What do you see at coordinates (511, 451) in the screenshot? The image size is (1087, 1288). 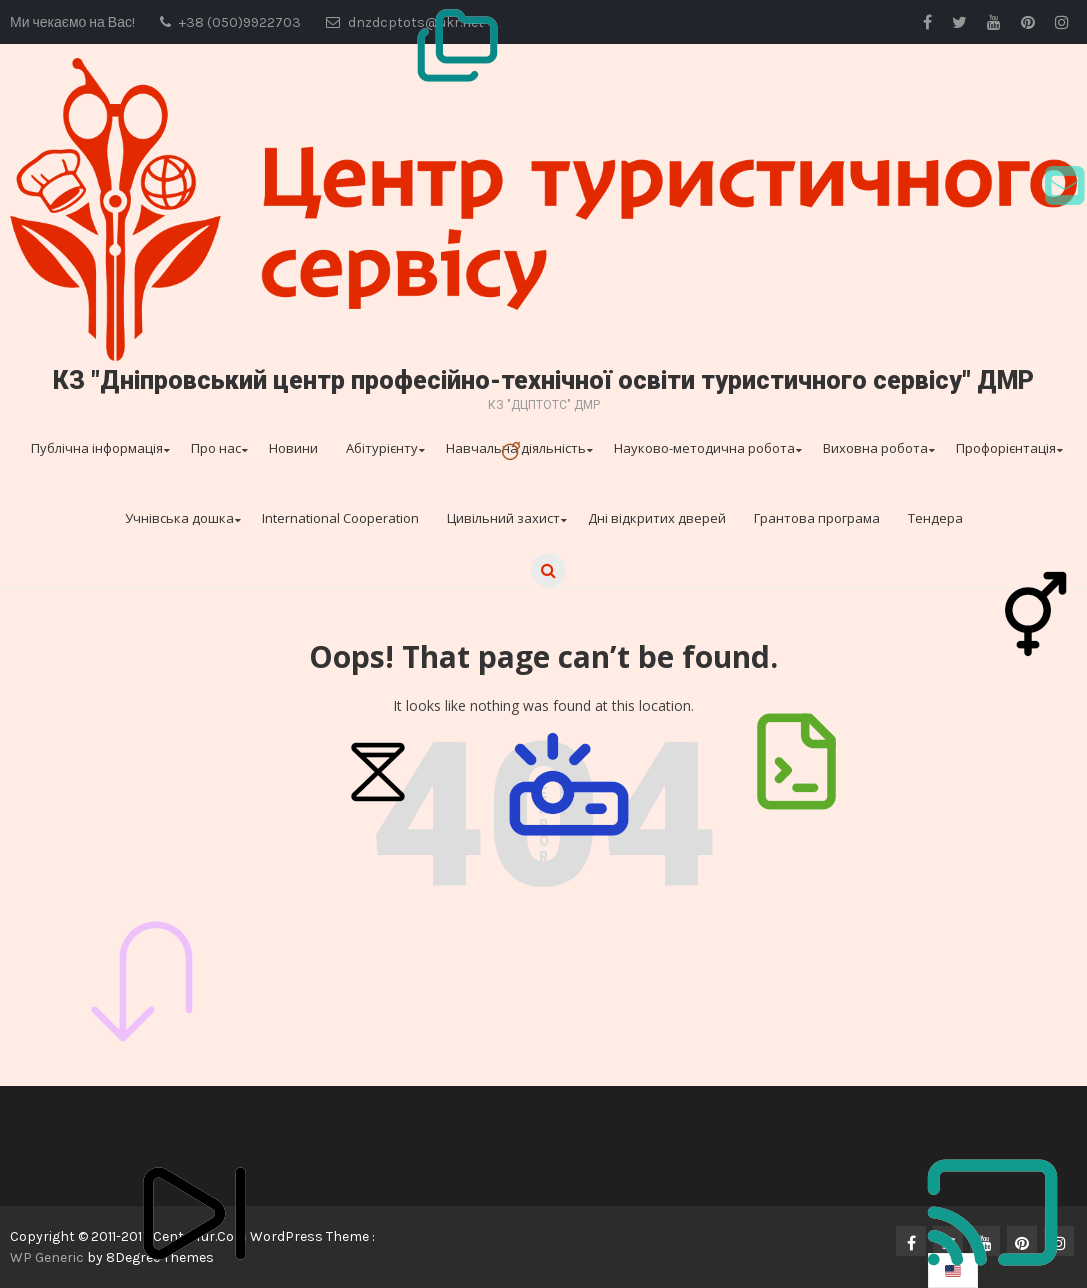 I see `indicates a destructive or dangerous action` at bounding box center [511, 451].